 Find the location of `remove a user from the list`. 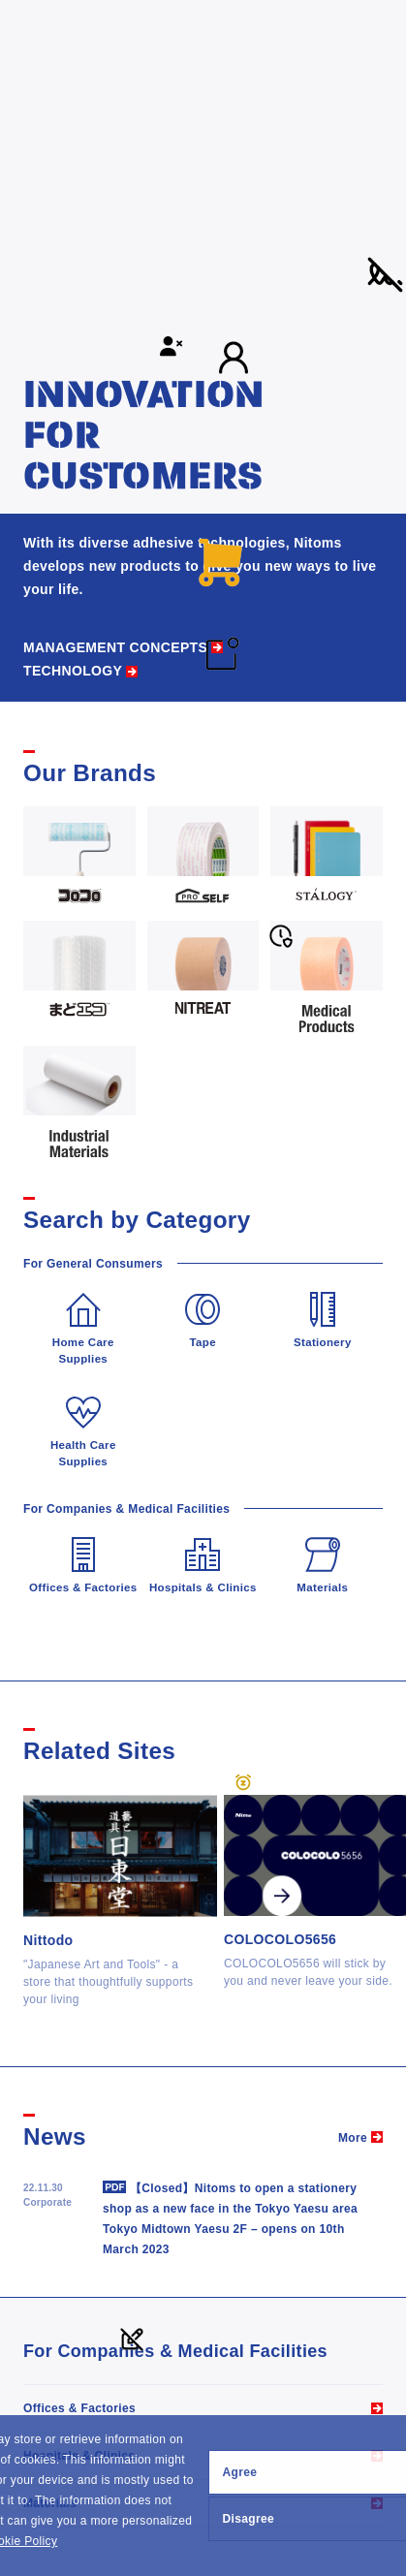

remove a user from the list is located at coordinates (171, 346).